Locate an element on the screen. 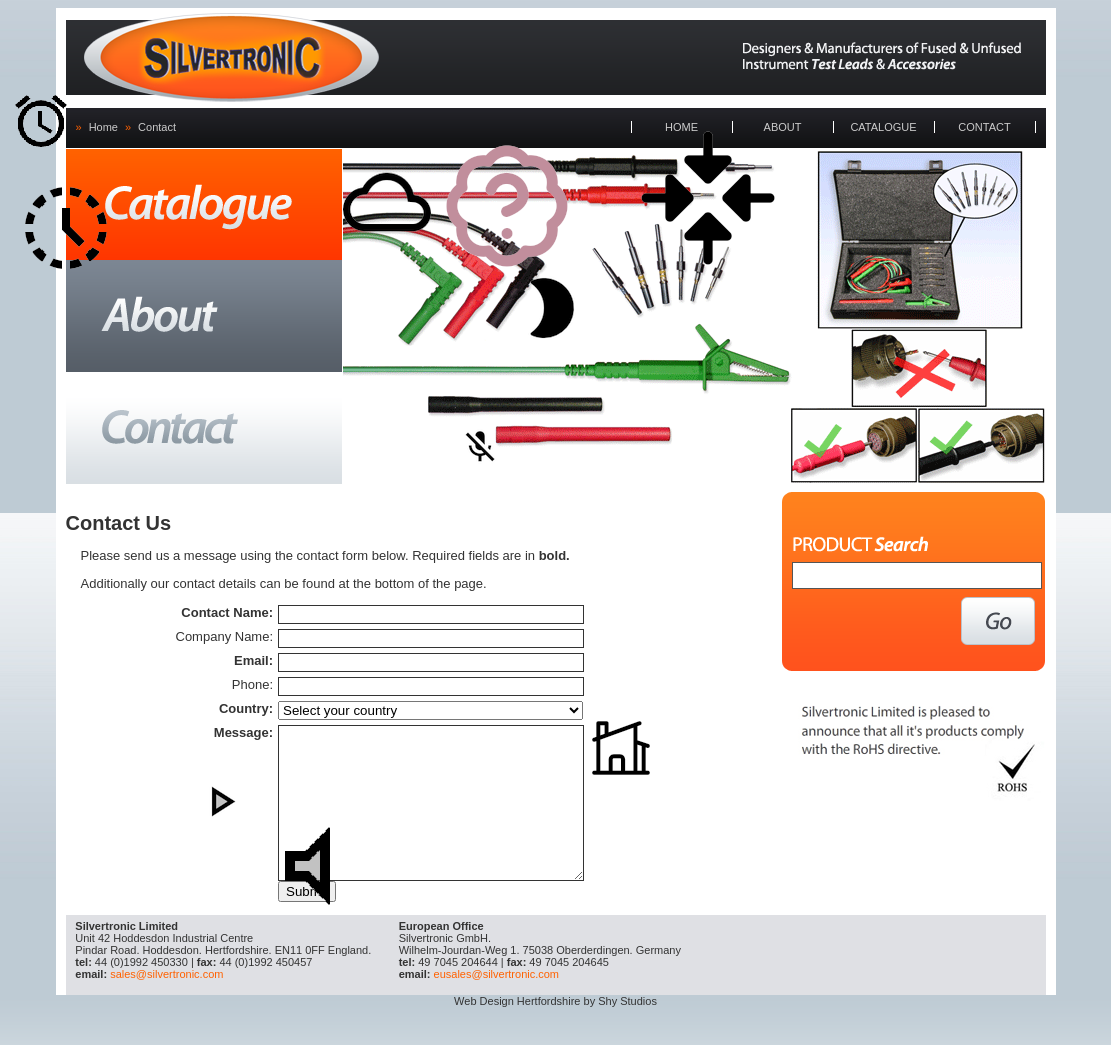 The image size is (1111, 1045). view current weather conditions is located at coordinates (387, 202).